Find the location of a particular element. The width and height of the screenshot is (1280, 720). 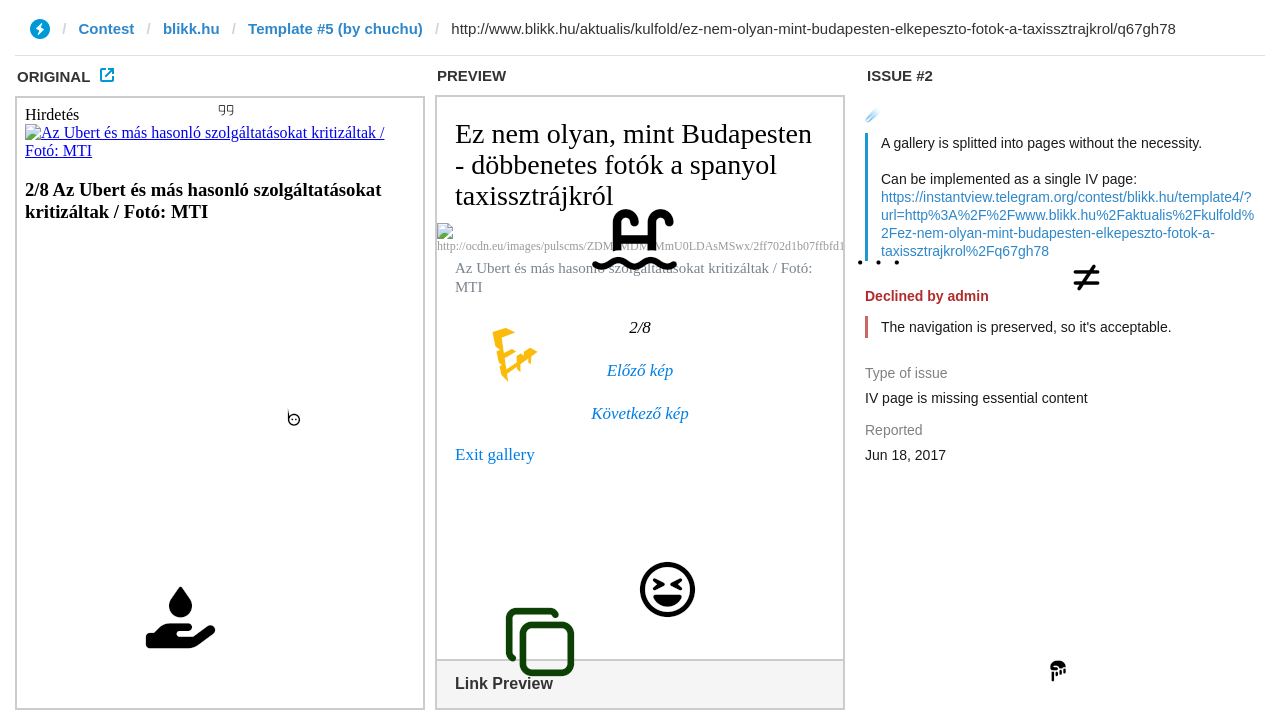

react with a laughing emoji is located at coordinates (667, 589).